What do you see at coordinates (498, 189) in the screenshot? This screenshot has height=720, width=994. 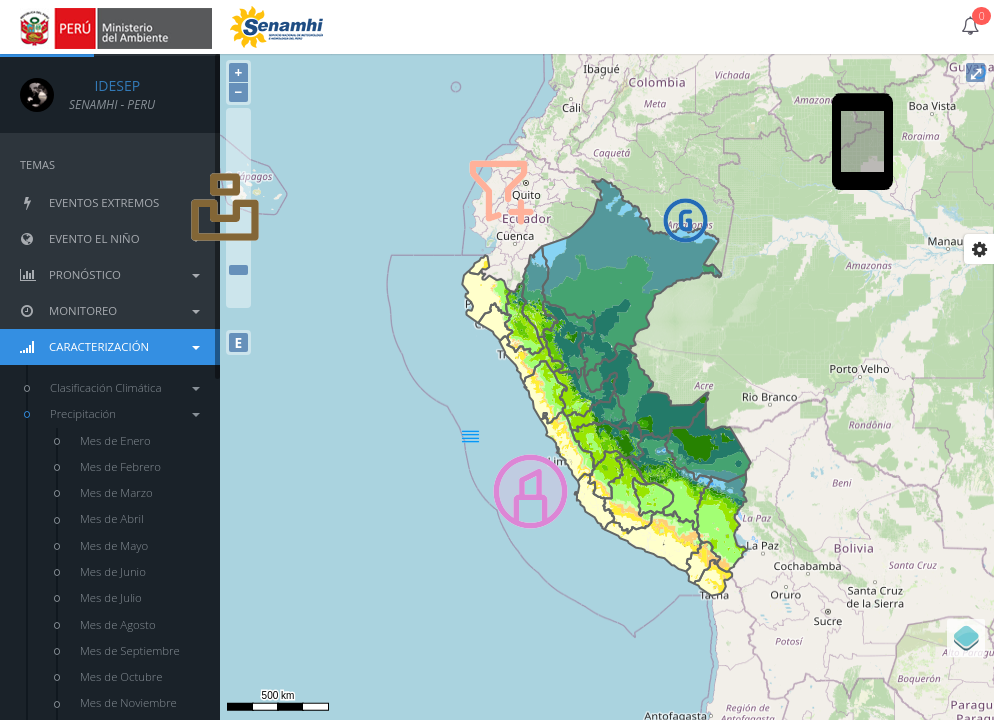 I see `add a new filter` at bounding box center [498, 189].